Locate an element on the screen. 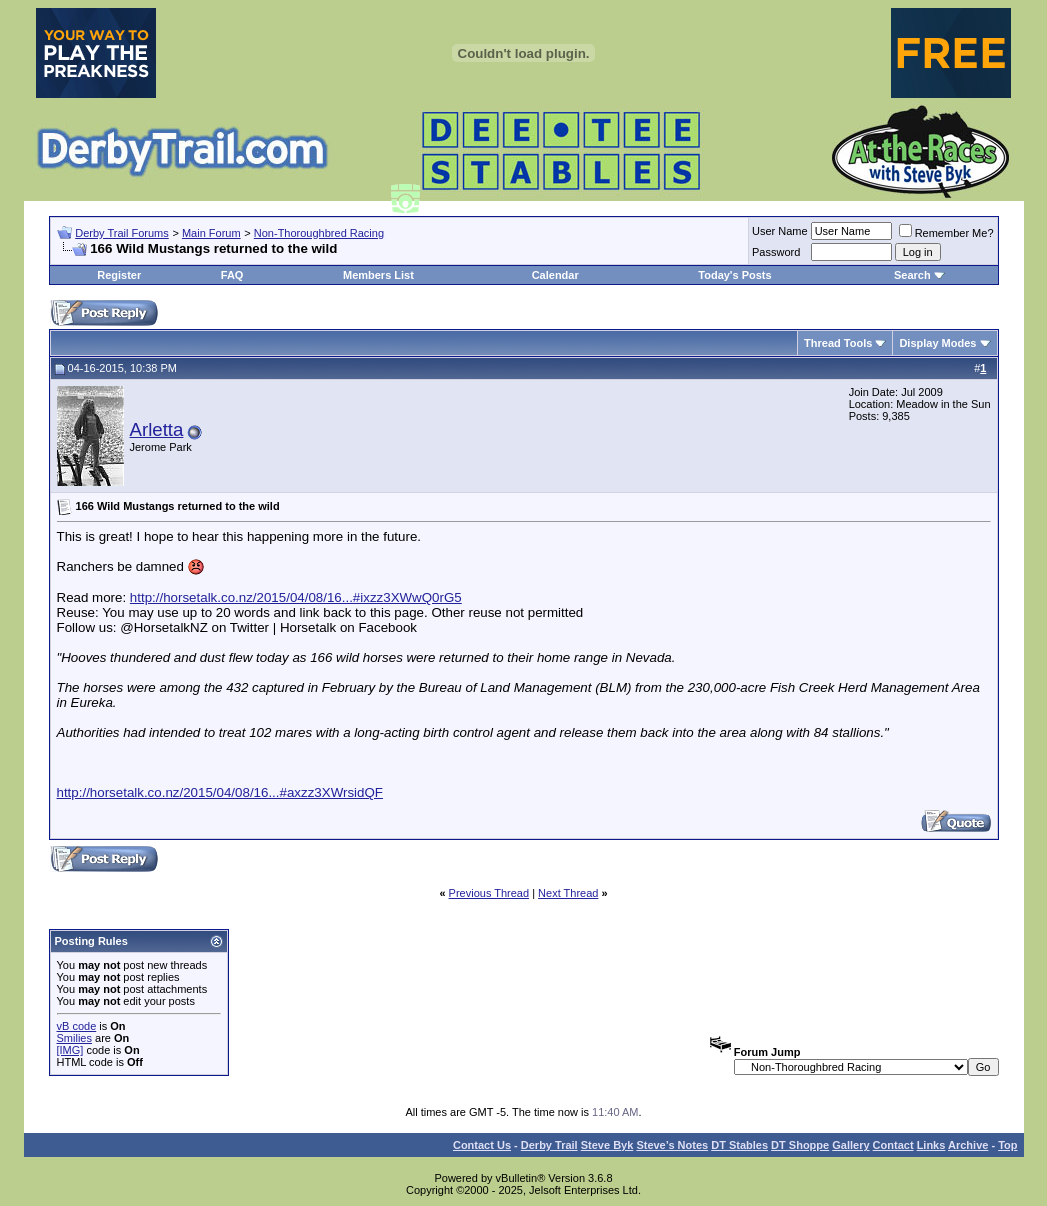 The width and height of the screenshot is (1047, 1206). book a hotel or accommodation is located at coordinates (720, 1044).